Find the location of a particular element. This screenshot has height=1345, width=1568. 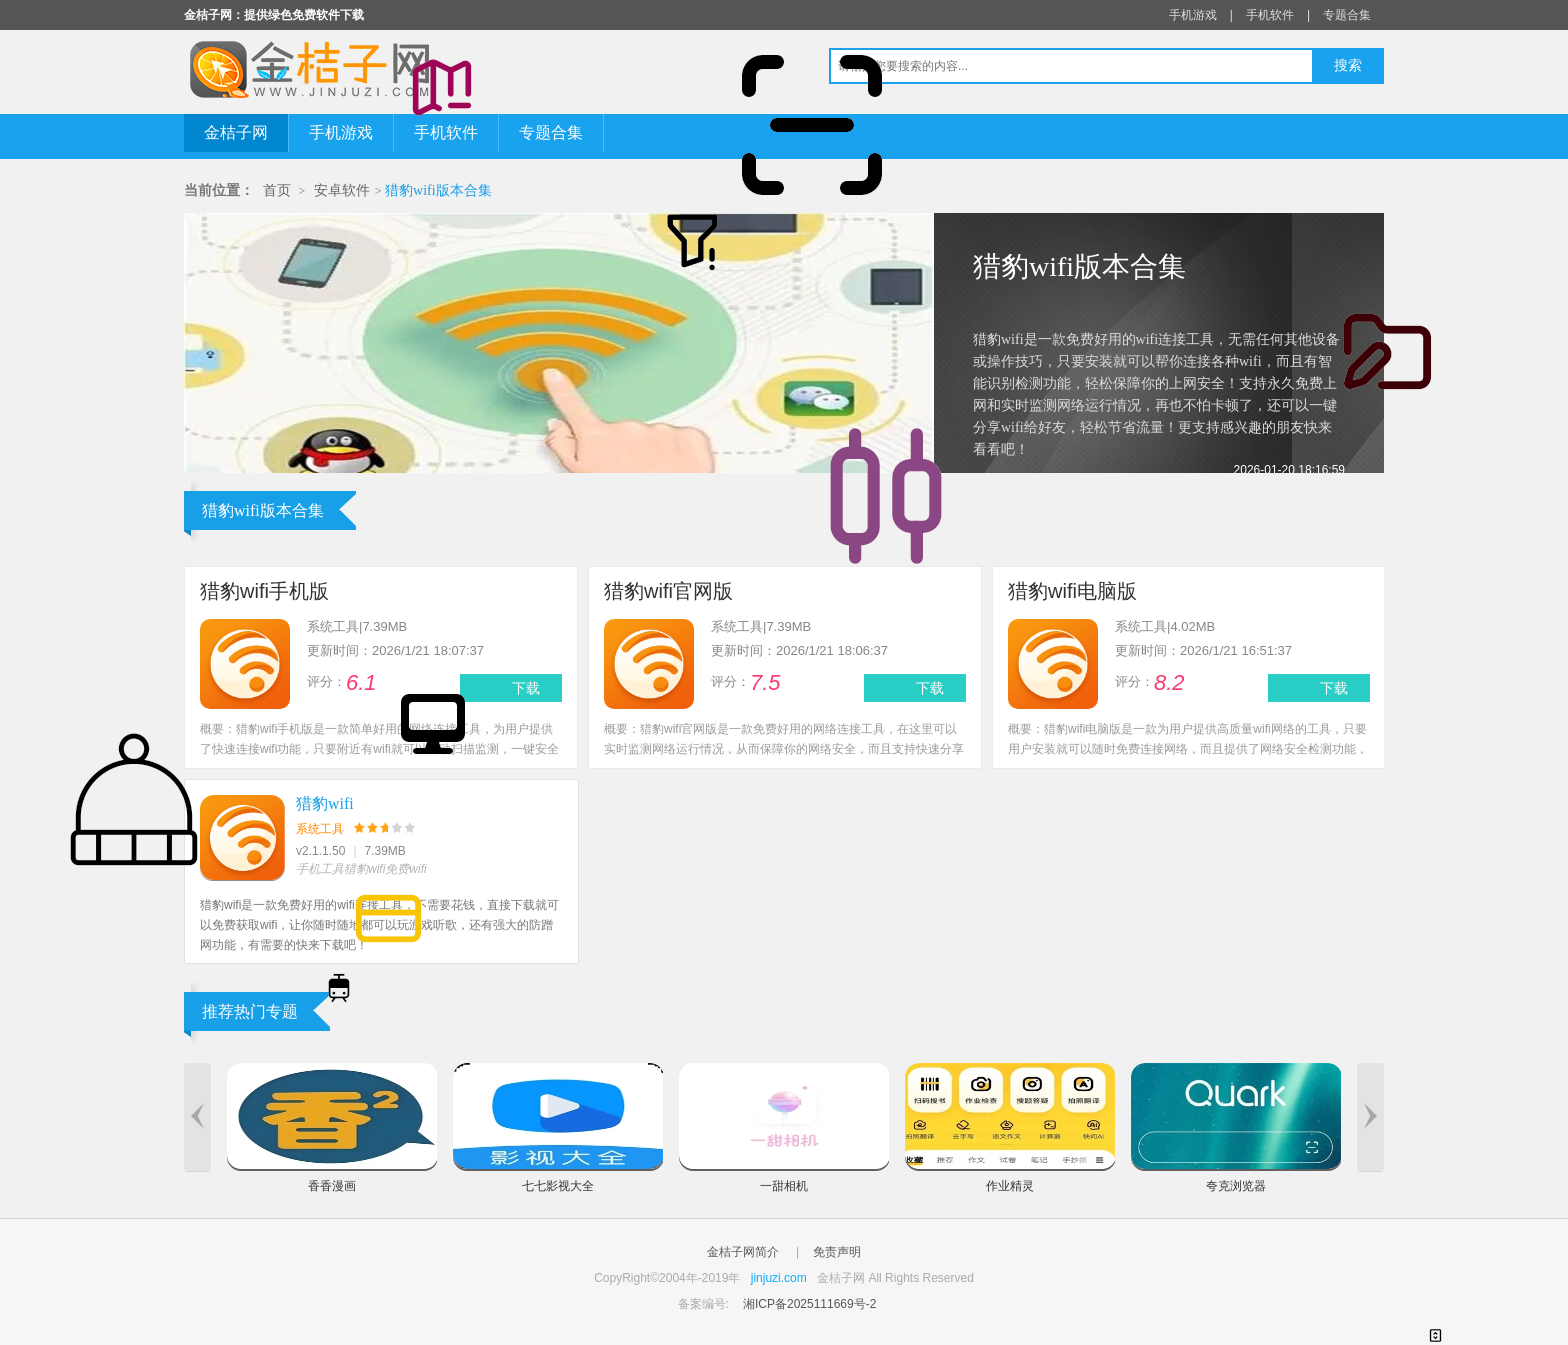

select winter or cold weather clothing category is located at coordinates (134, 807).